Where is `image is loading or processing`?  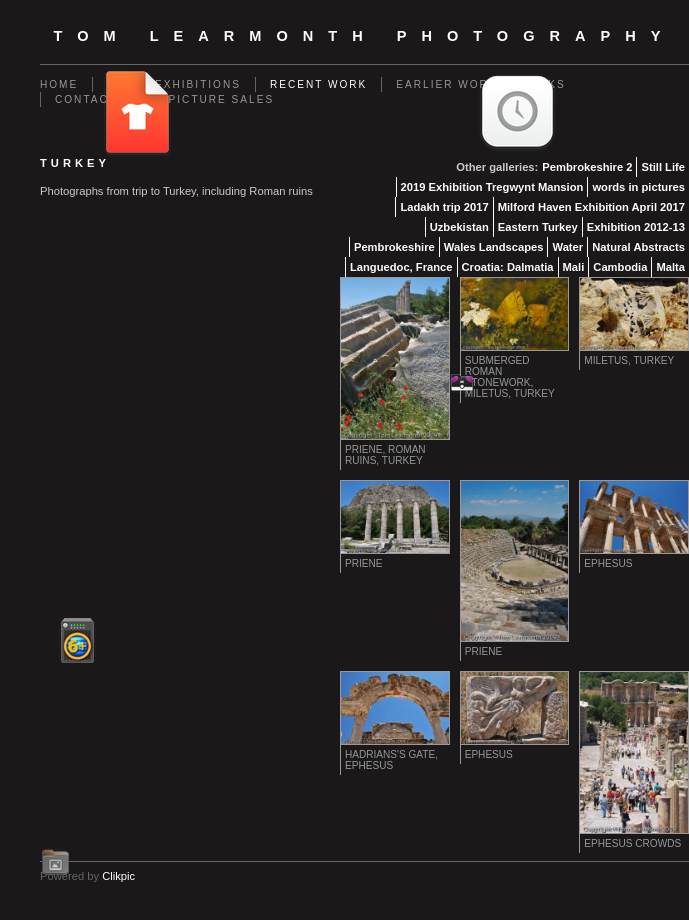
image is loading or processing is located at coordinates (517, 111).